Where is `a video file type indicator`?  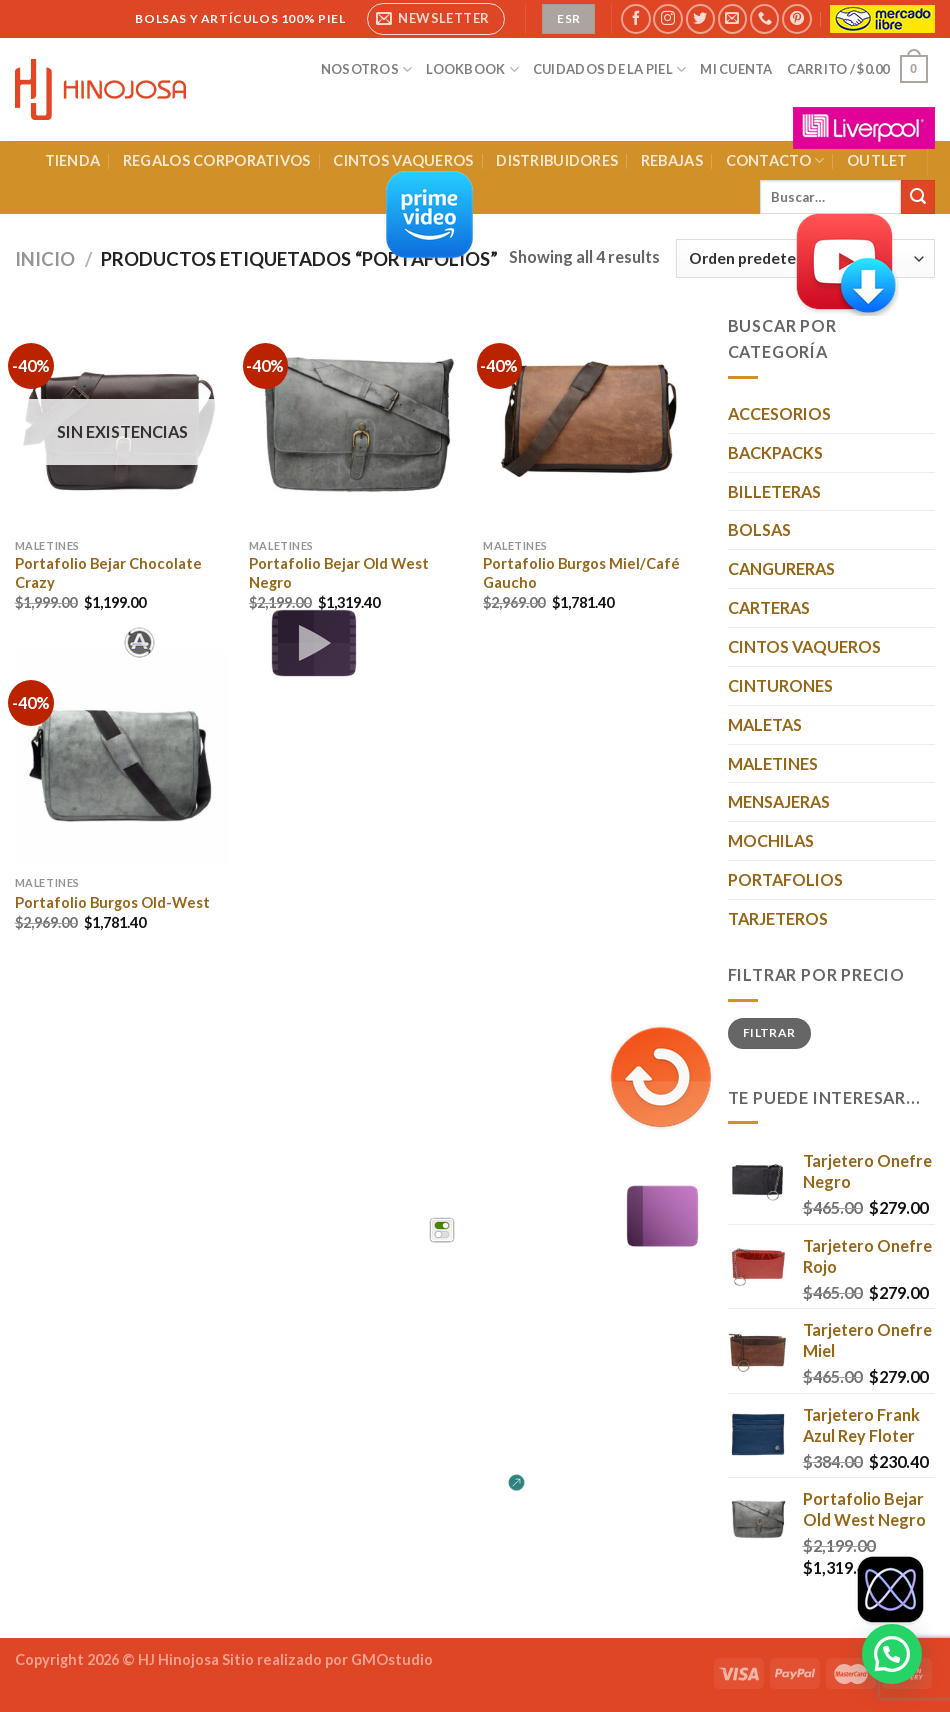
a video file type indicator is located at coordinates (314, 637).